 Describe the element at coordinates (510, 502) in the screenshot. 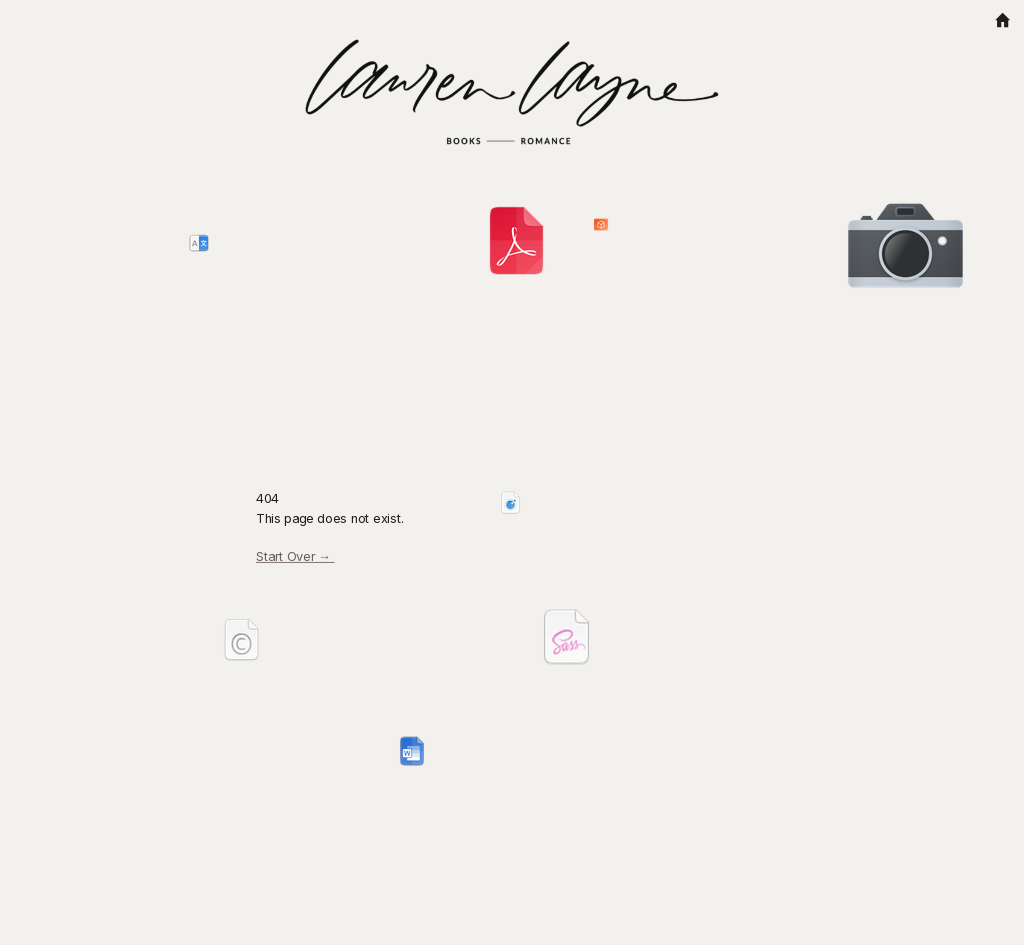

I see `lua script file` at that location.